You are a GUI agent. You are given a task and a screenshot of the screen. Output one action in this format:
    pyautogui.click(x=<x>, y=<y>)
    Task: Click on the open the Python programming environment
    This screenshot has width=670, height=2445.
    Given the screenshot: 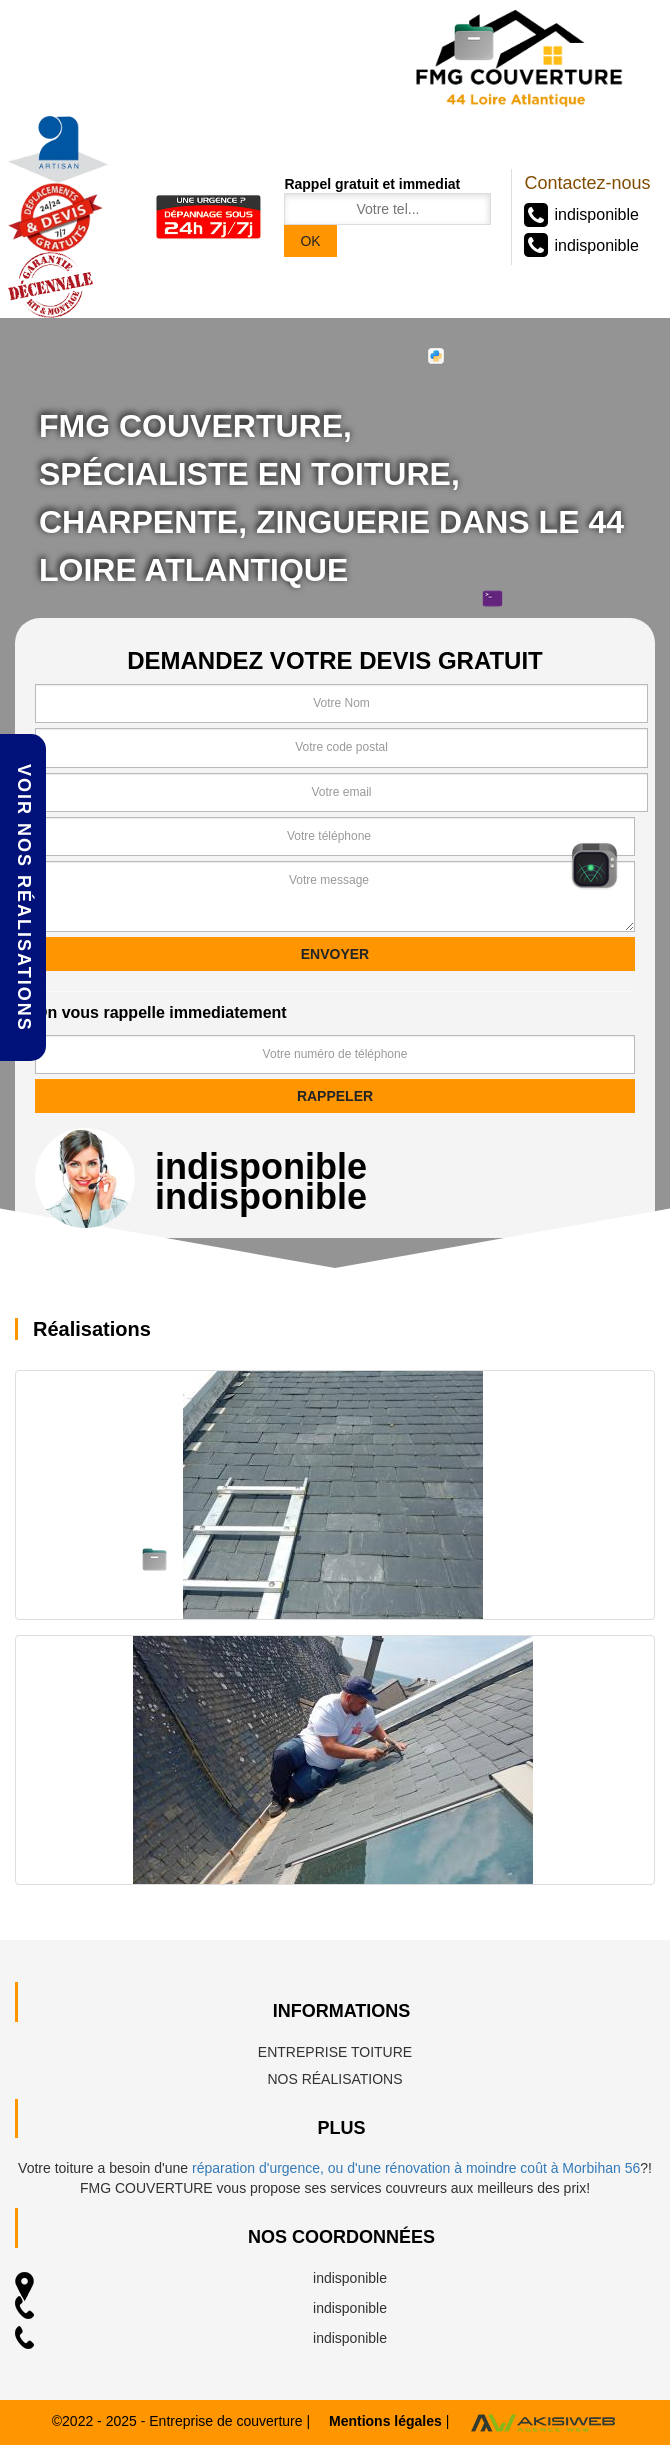 What is the action you would take?
    pyautogui.click(x=436, y=356)
    